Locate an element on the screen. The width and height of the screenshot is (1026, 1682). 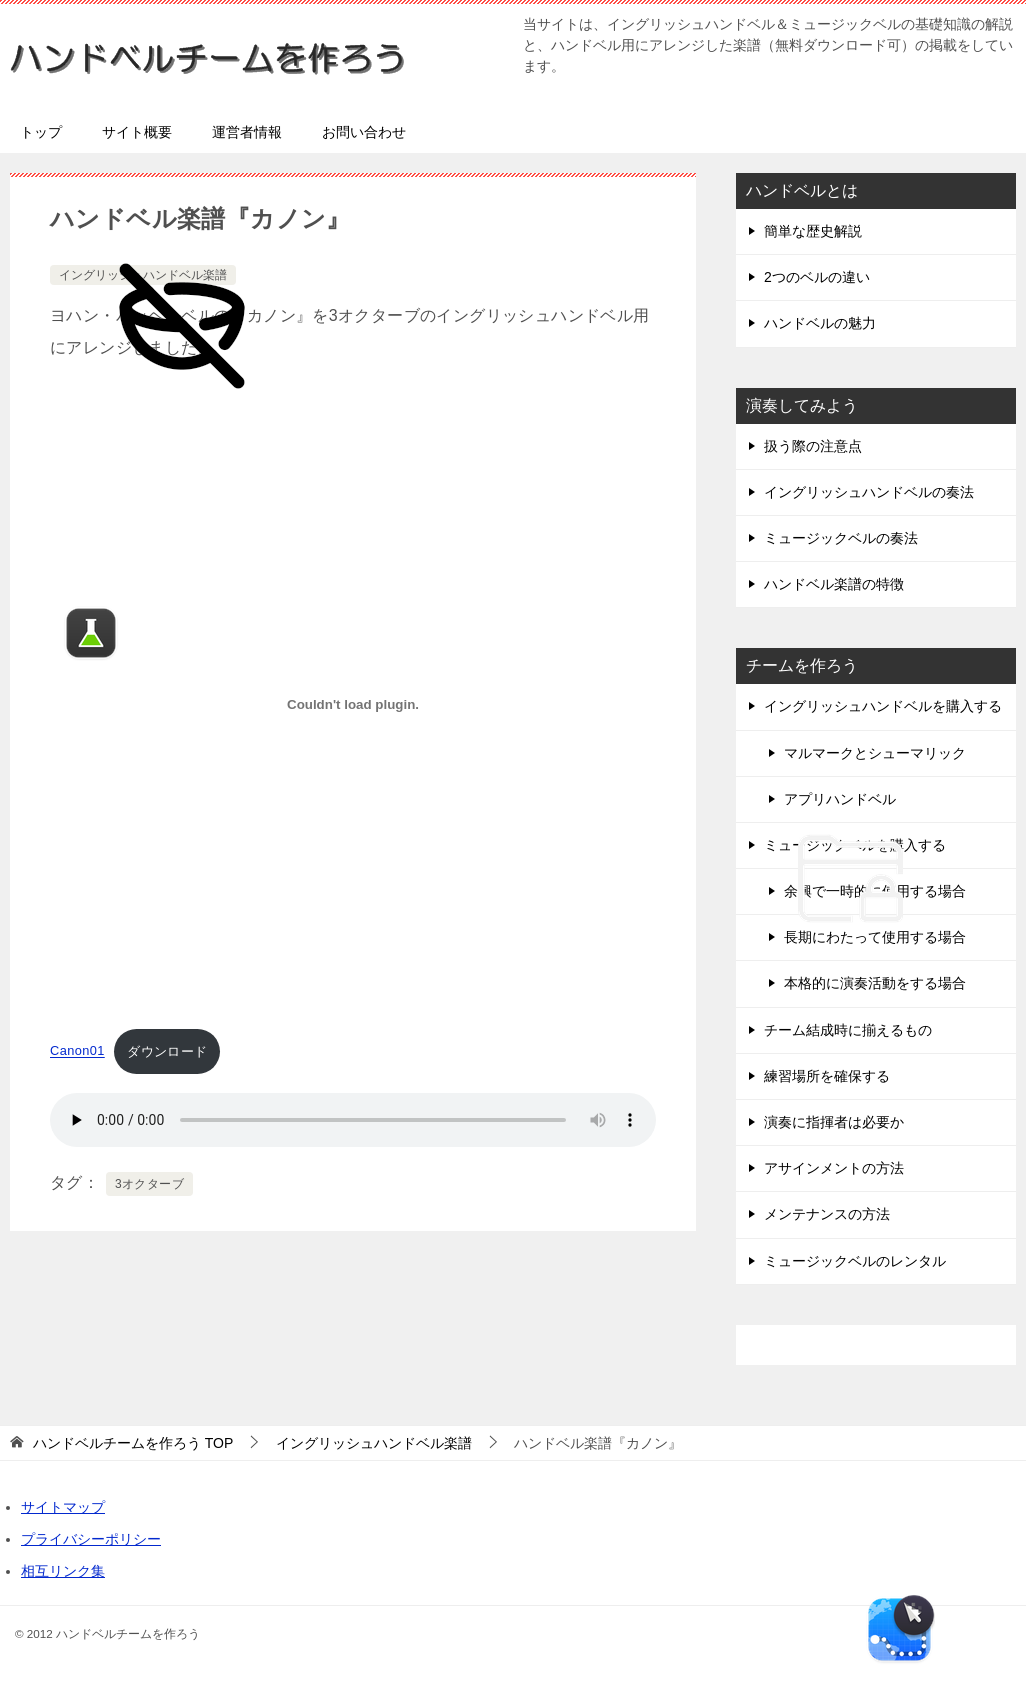
open gnome connections remote desktop app is located at coordinates (899, 1629).